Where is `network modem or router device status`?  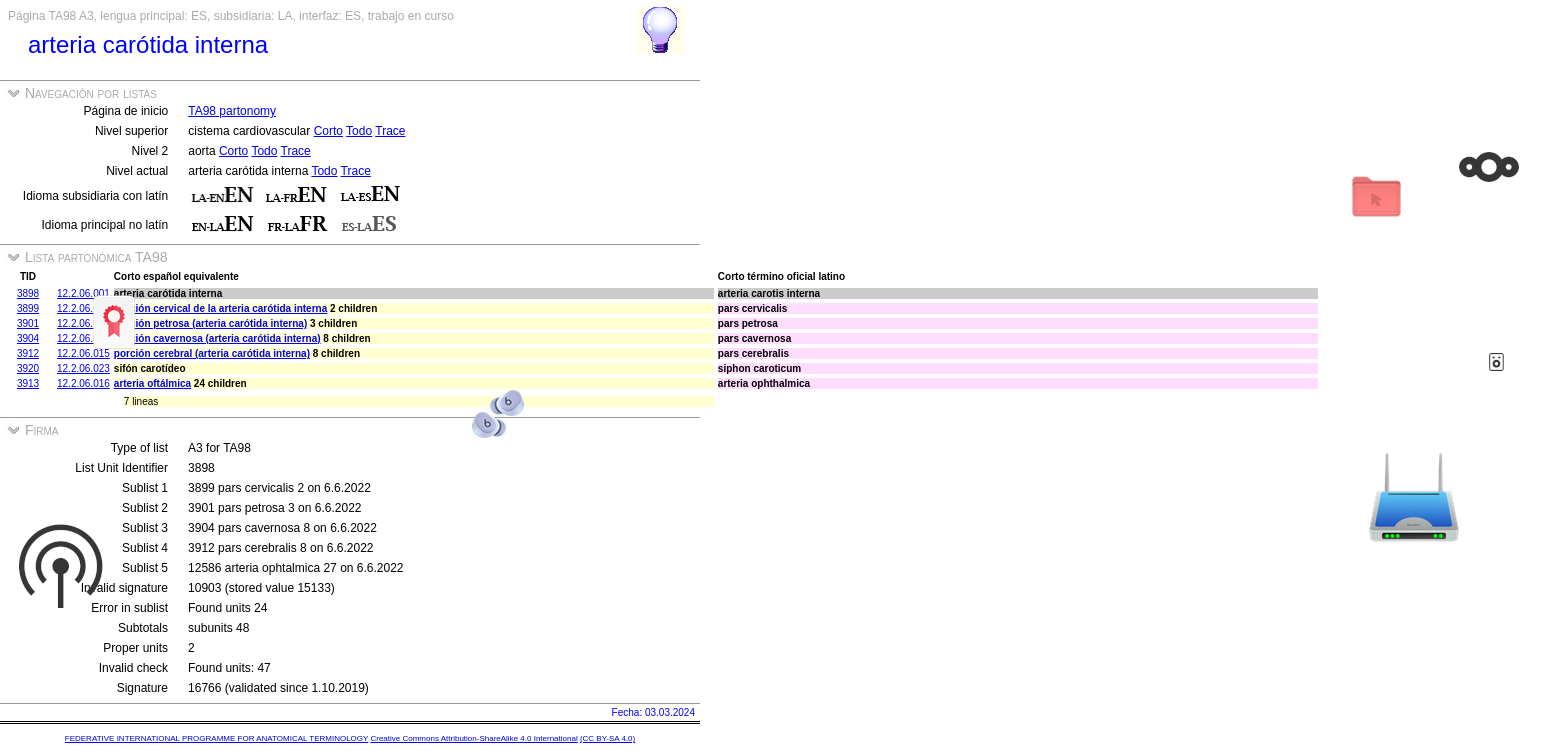
network modem or router device status is located at coordinates (1414, 497).